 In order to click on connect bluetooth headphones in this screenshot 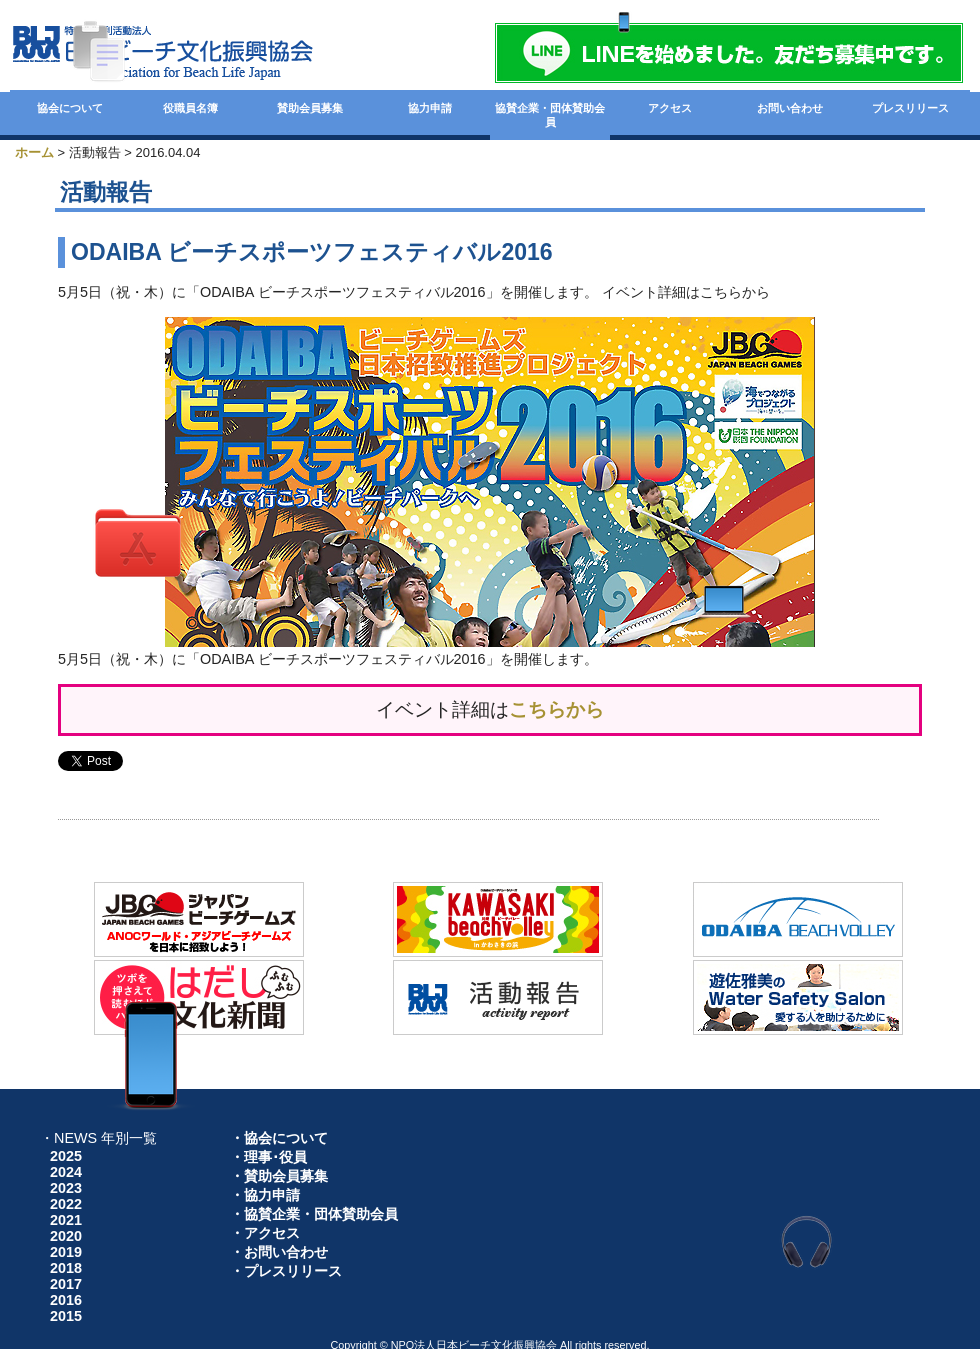, I will do `click(806, 1242)`.